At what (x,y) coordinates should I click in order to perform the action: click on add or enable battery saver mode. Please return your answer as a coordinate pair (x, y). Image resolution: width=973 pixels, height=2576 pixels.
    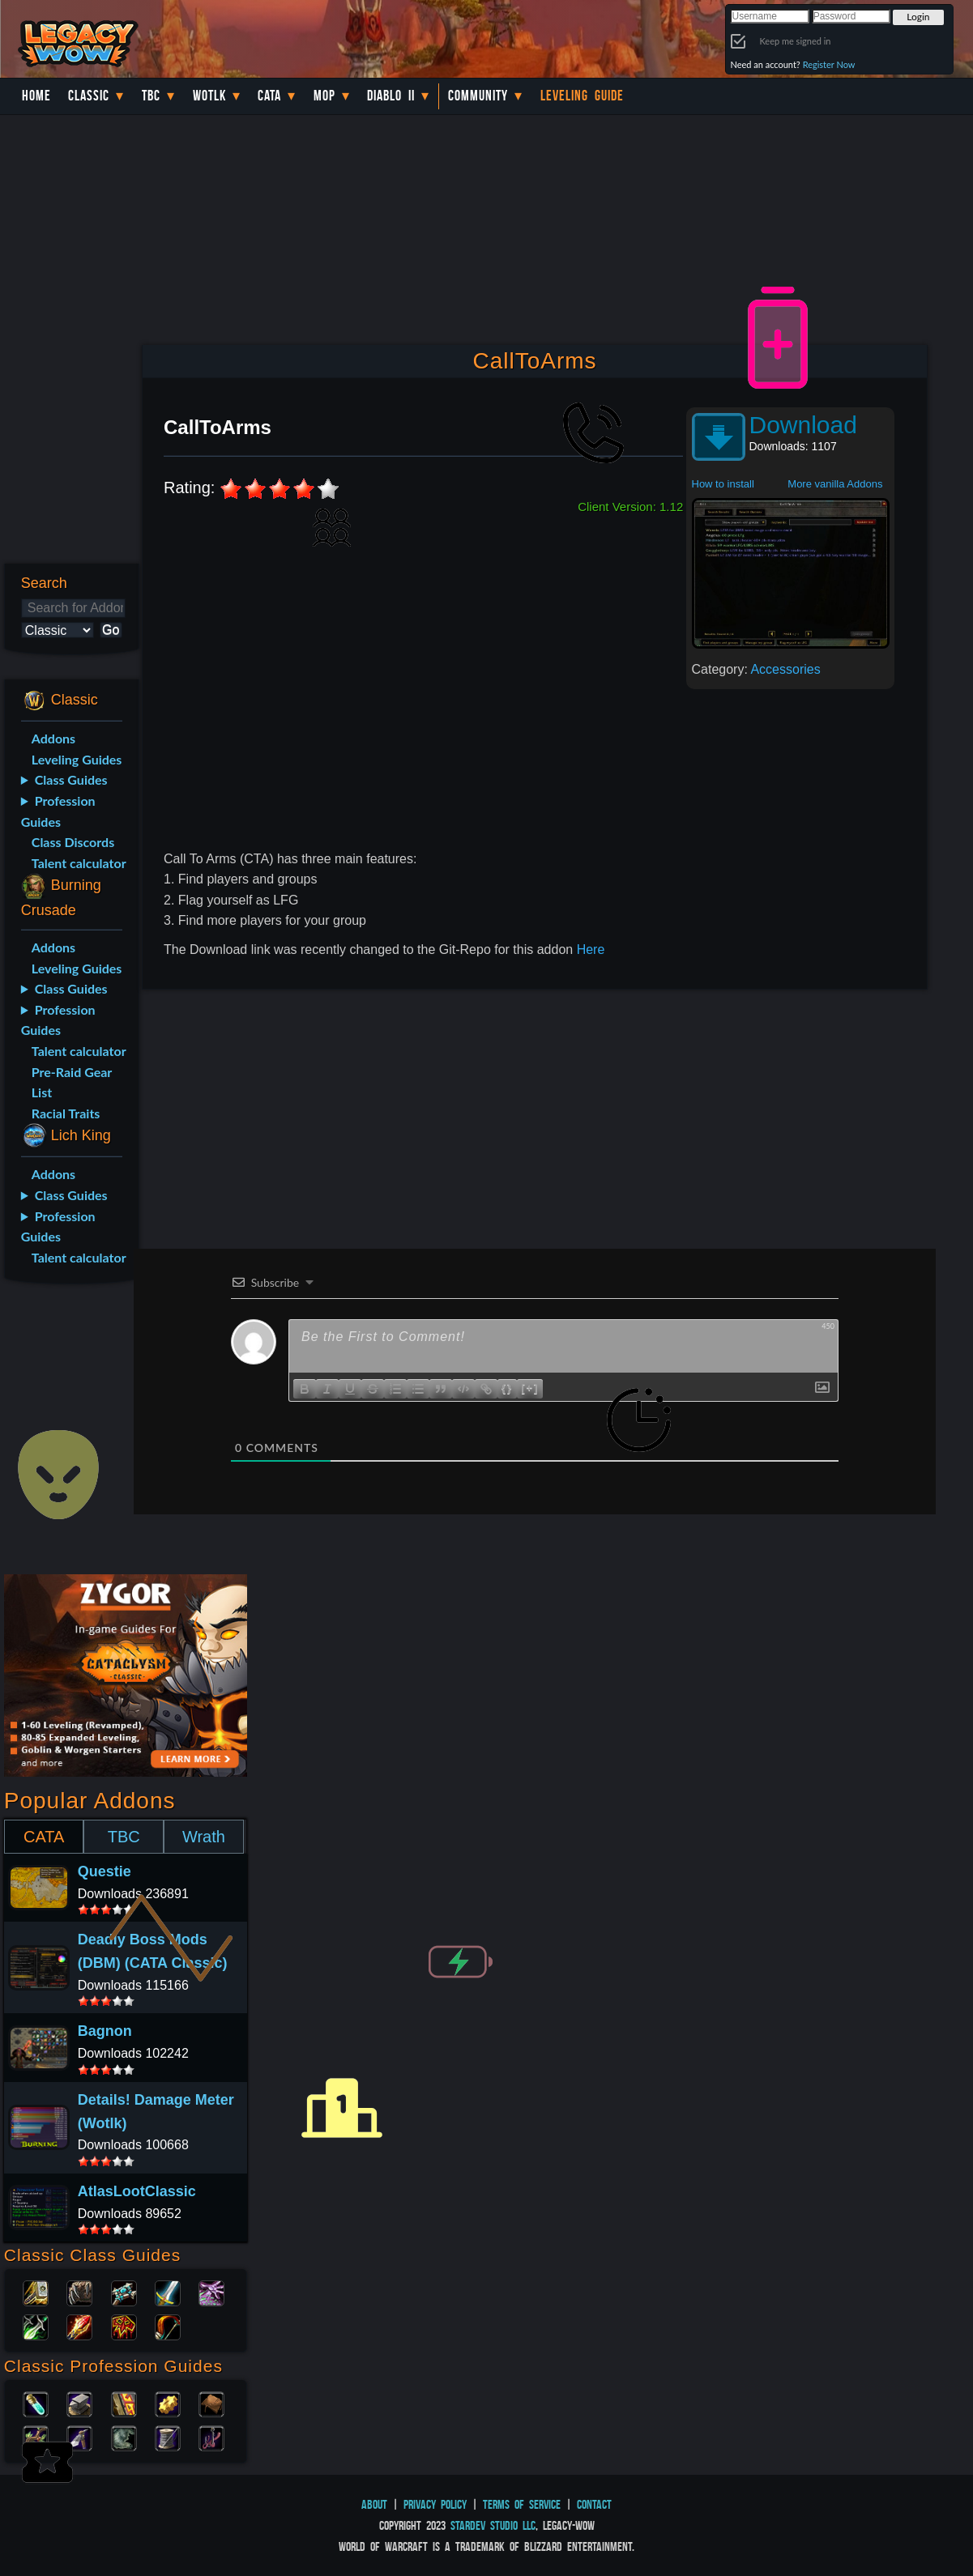
    Looking at the image, I should click on (778, 339).